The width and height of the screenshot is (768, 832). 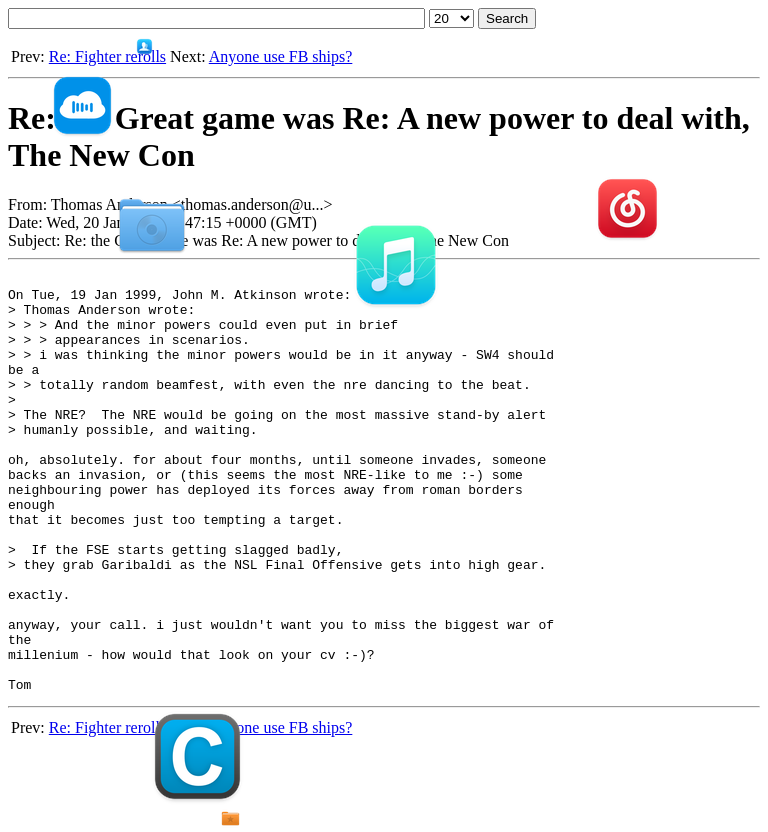 What do you see at coordinates (396, 265) in the screenshot?
I see `open elisa music player` at bounding box center [396, 265].